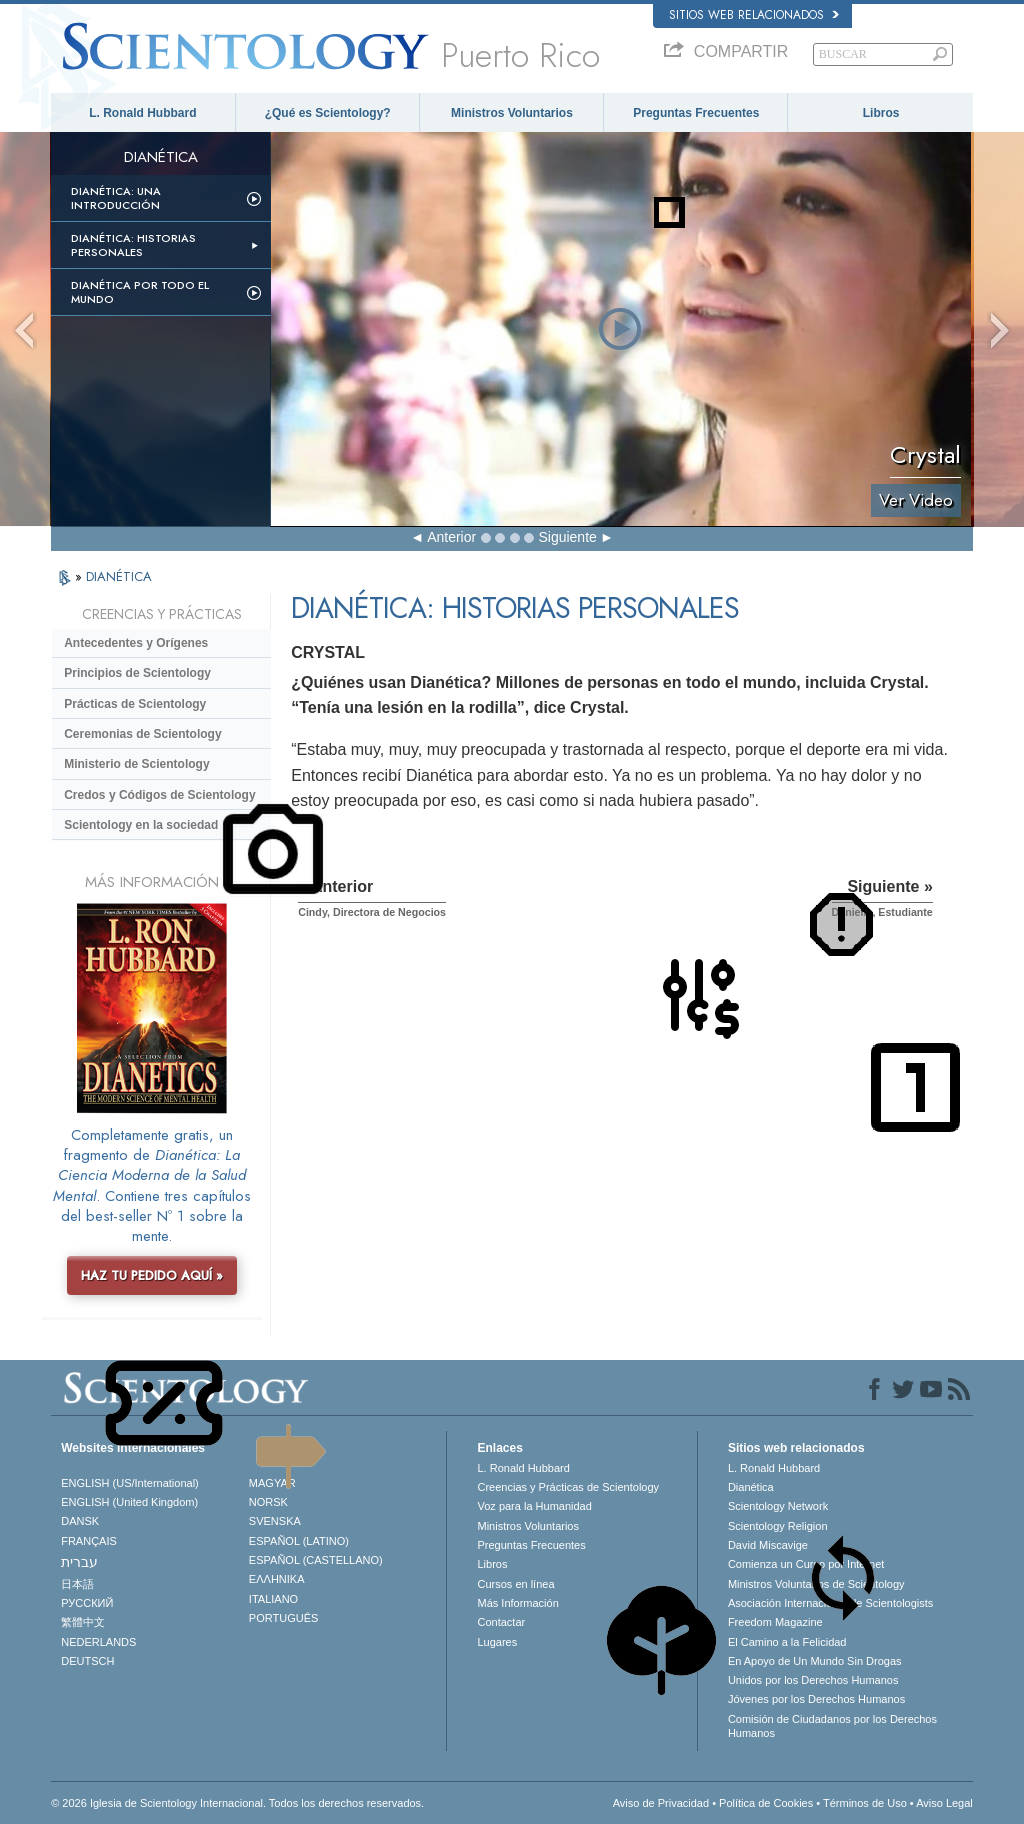 This screenshot has width=1024, height=1824. Describe the element at coordinates (661, 1640) in the screenshot. I see `view parks or nature areas on a map` at that location.